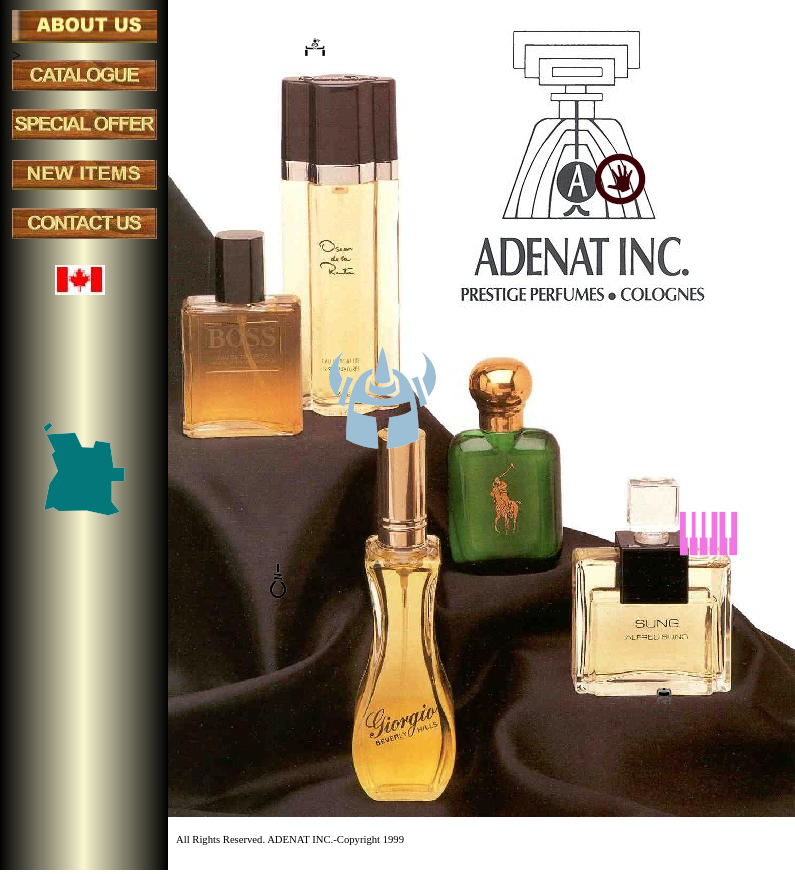  Describe the element at coordinates (620, 179) in the screenshot. I see `indicates an interactive or usable item` at that location.